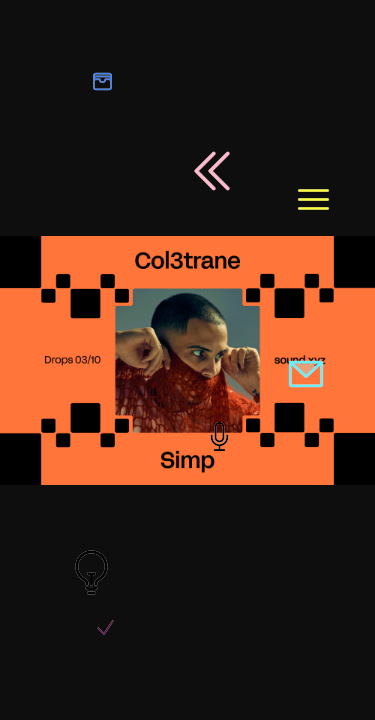 The width and height of the screenshot is (375, 720). I want to click on tap to record audio or voice message, so click(219, 436).